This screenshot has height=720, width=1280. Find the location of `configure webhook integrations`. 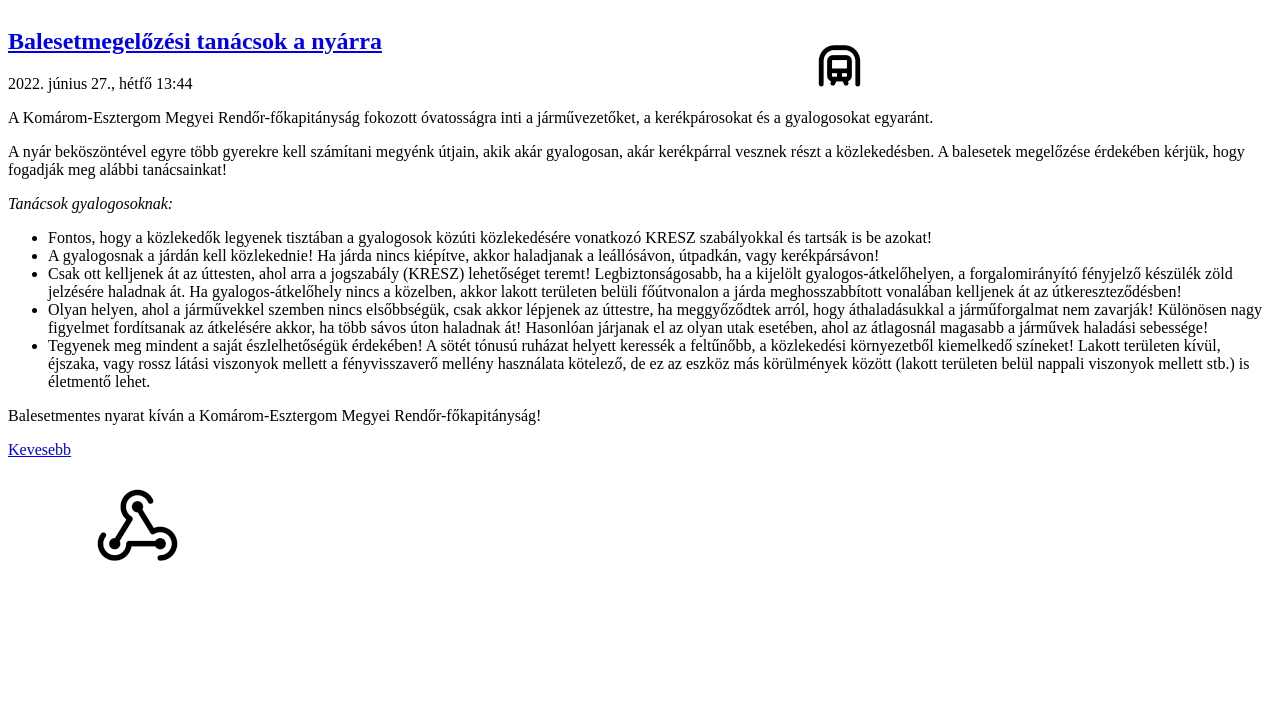

configure webhook integrations is located at coordinates (137, 529).